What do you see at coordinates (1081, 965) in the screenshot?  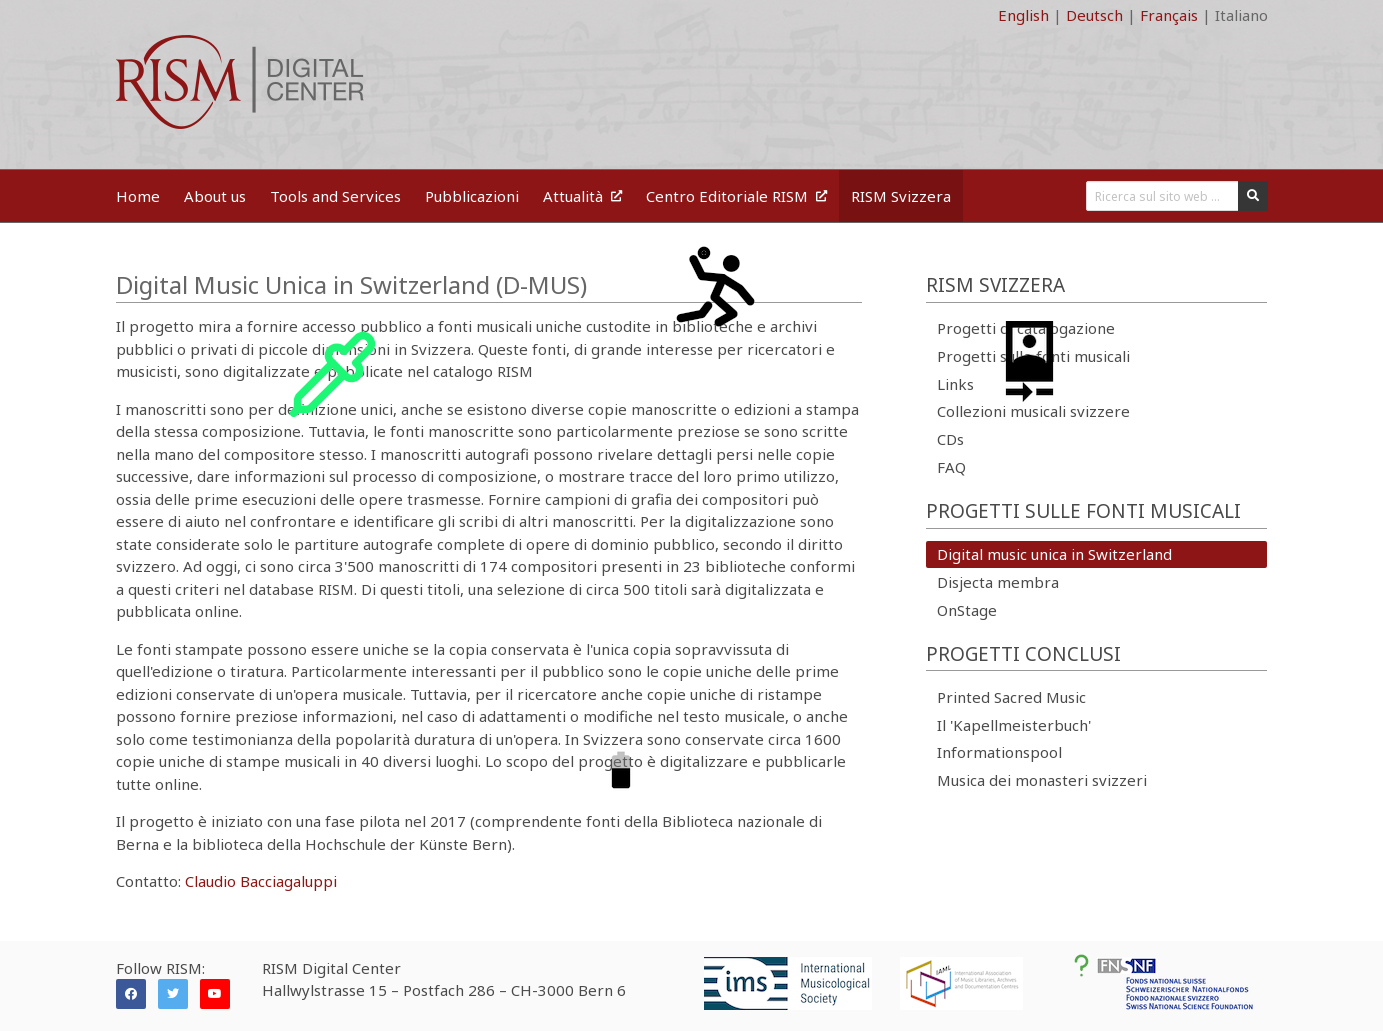 I see `access help or support` at bounding box center [1081, 965].